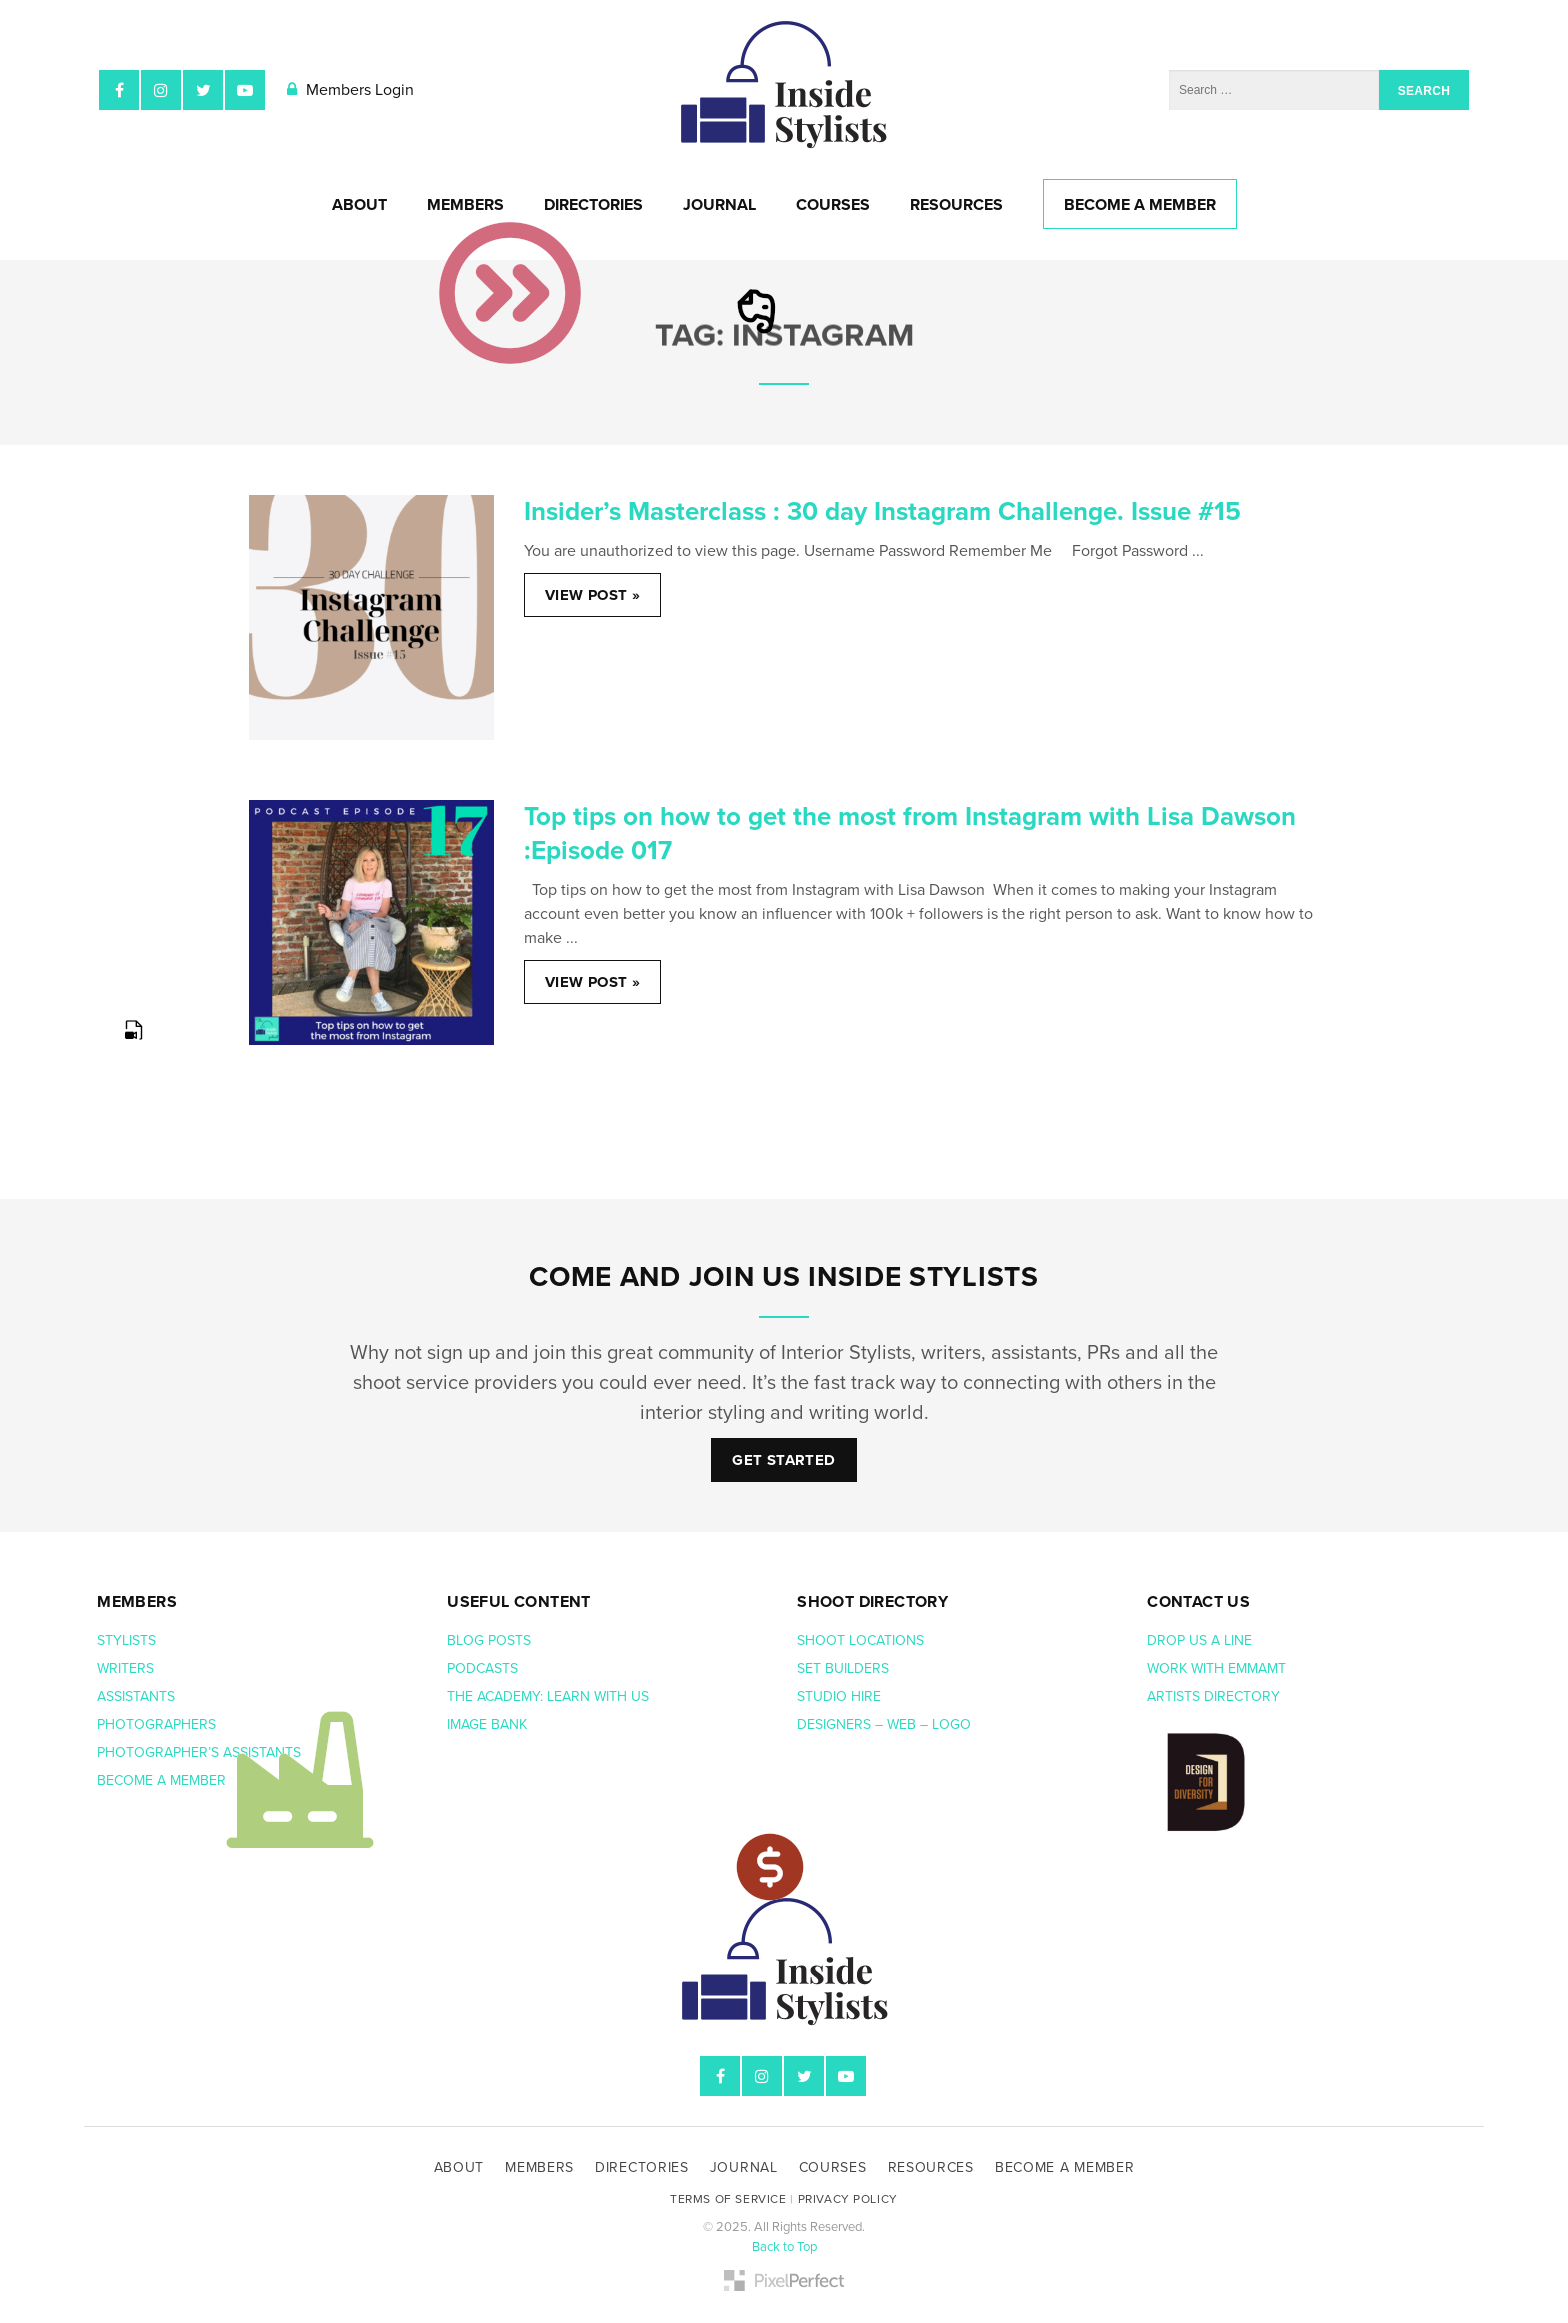 Image resolution: width=1568 pixels, height=2323 pixels. Describe the element at coordinates (770, 1867) in the screenshot. I see `view account balance or financial summary` at that location.